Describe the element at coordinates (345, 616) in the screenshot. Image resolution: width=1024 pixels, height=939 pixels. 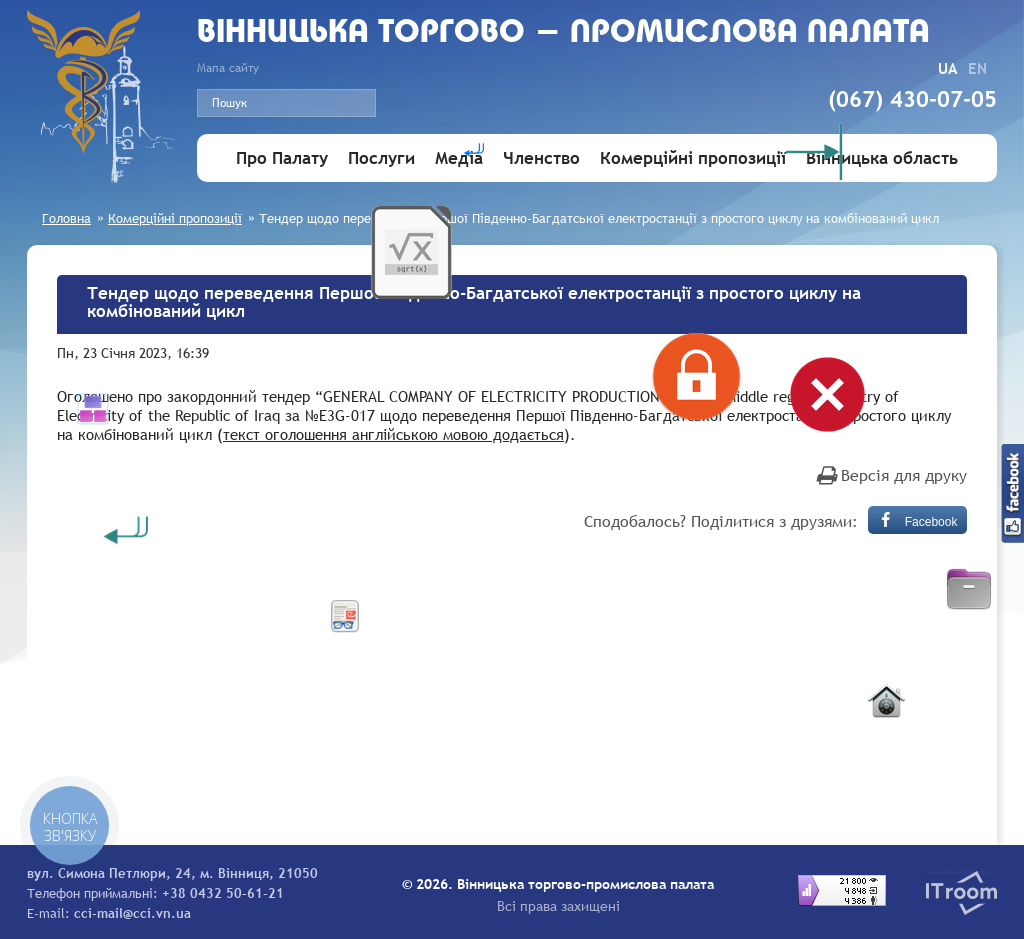
I see `open evince document viewer` at that location.